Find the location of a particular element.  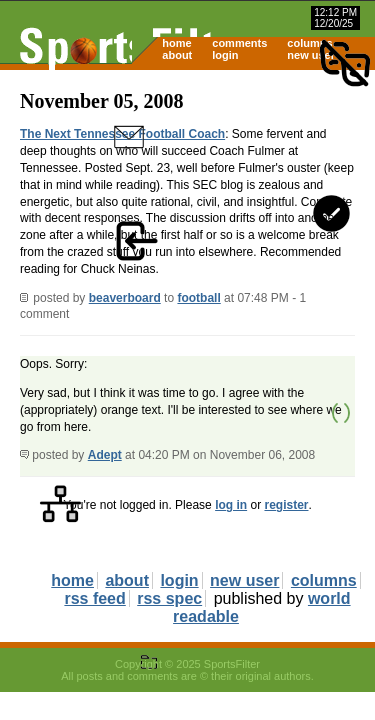

log in to your account is located at coordinates (136, 241).